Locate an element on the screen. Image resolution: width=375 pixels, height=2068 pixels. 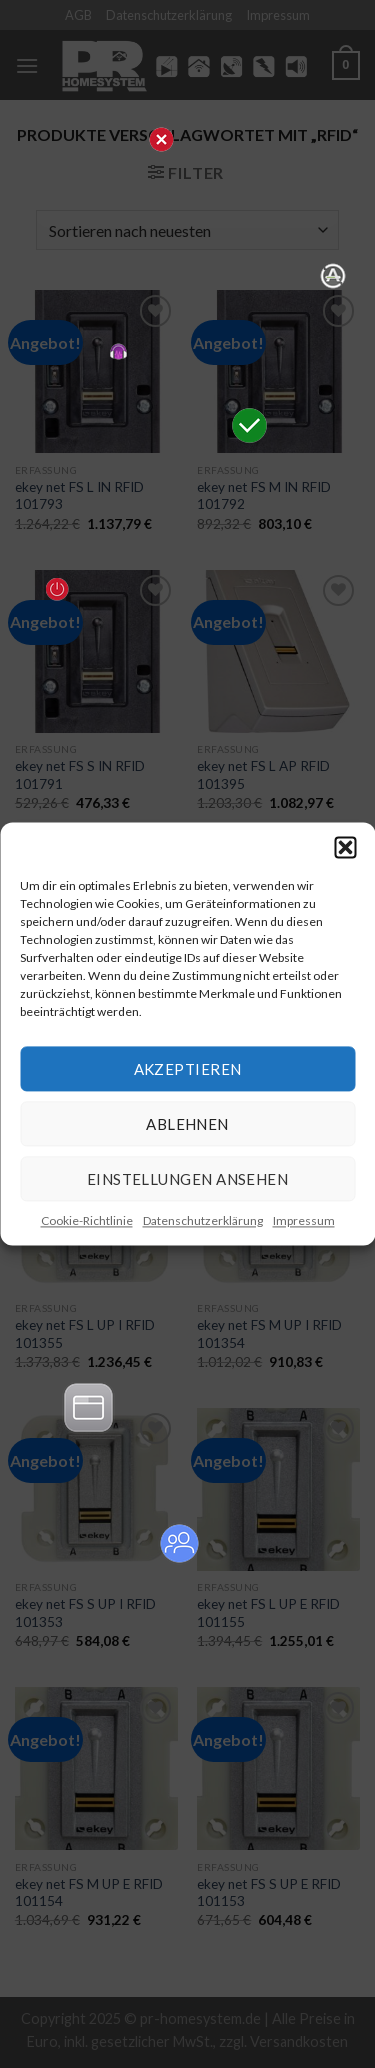
check for available software updates is located at coordinates (333, 276).